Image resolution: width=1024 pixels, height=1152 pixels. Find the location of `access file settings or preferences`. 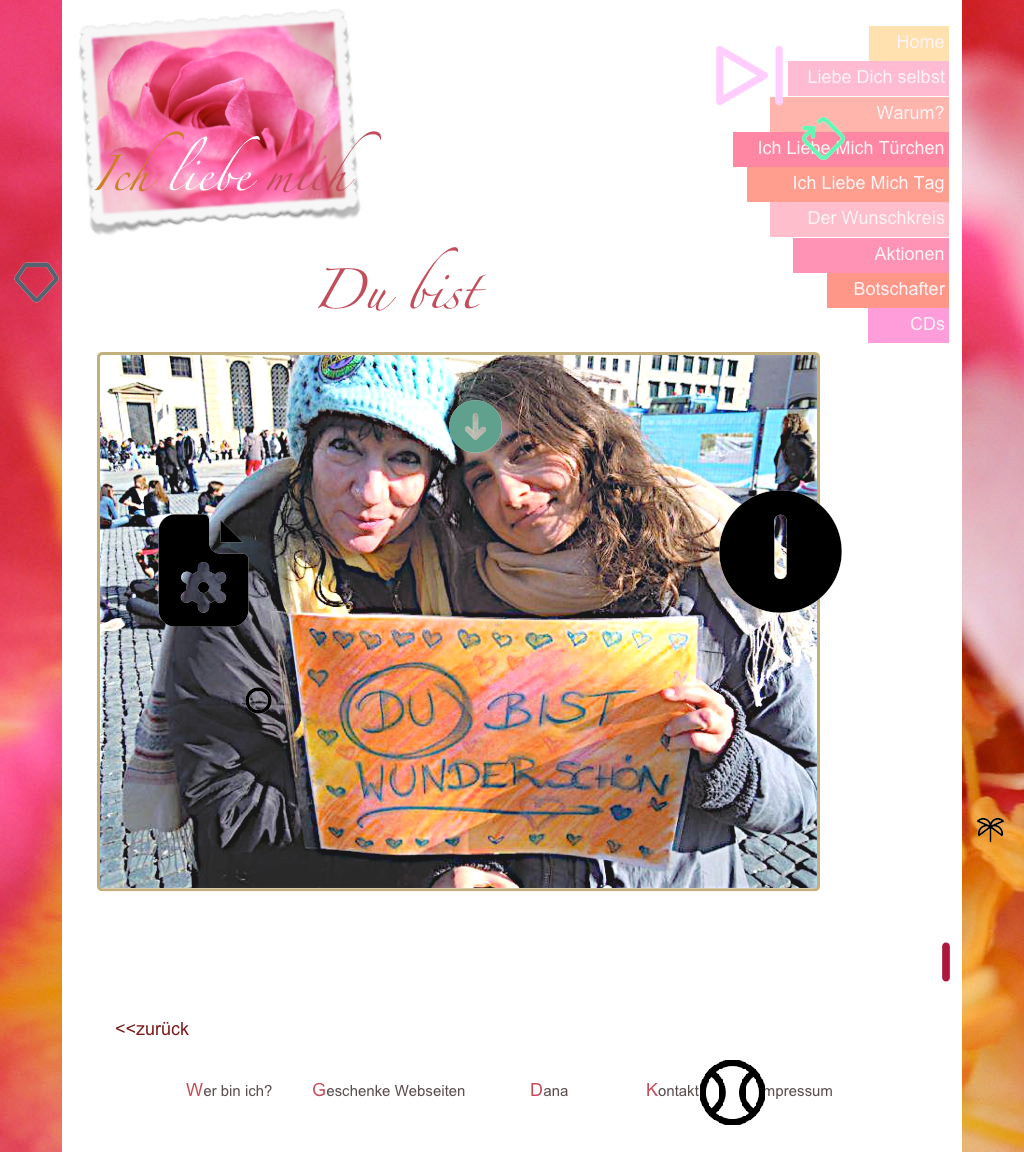

access file settings or preferences is located at coordinates (203, 570).